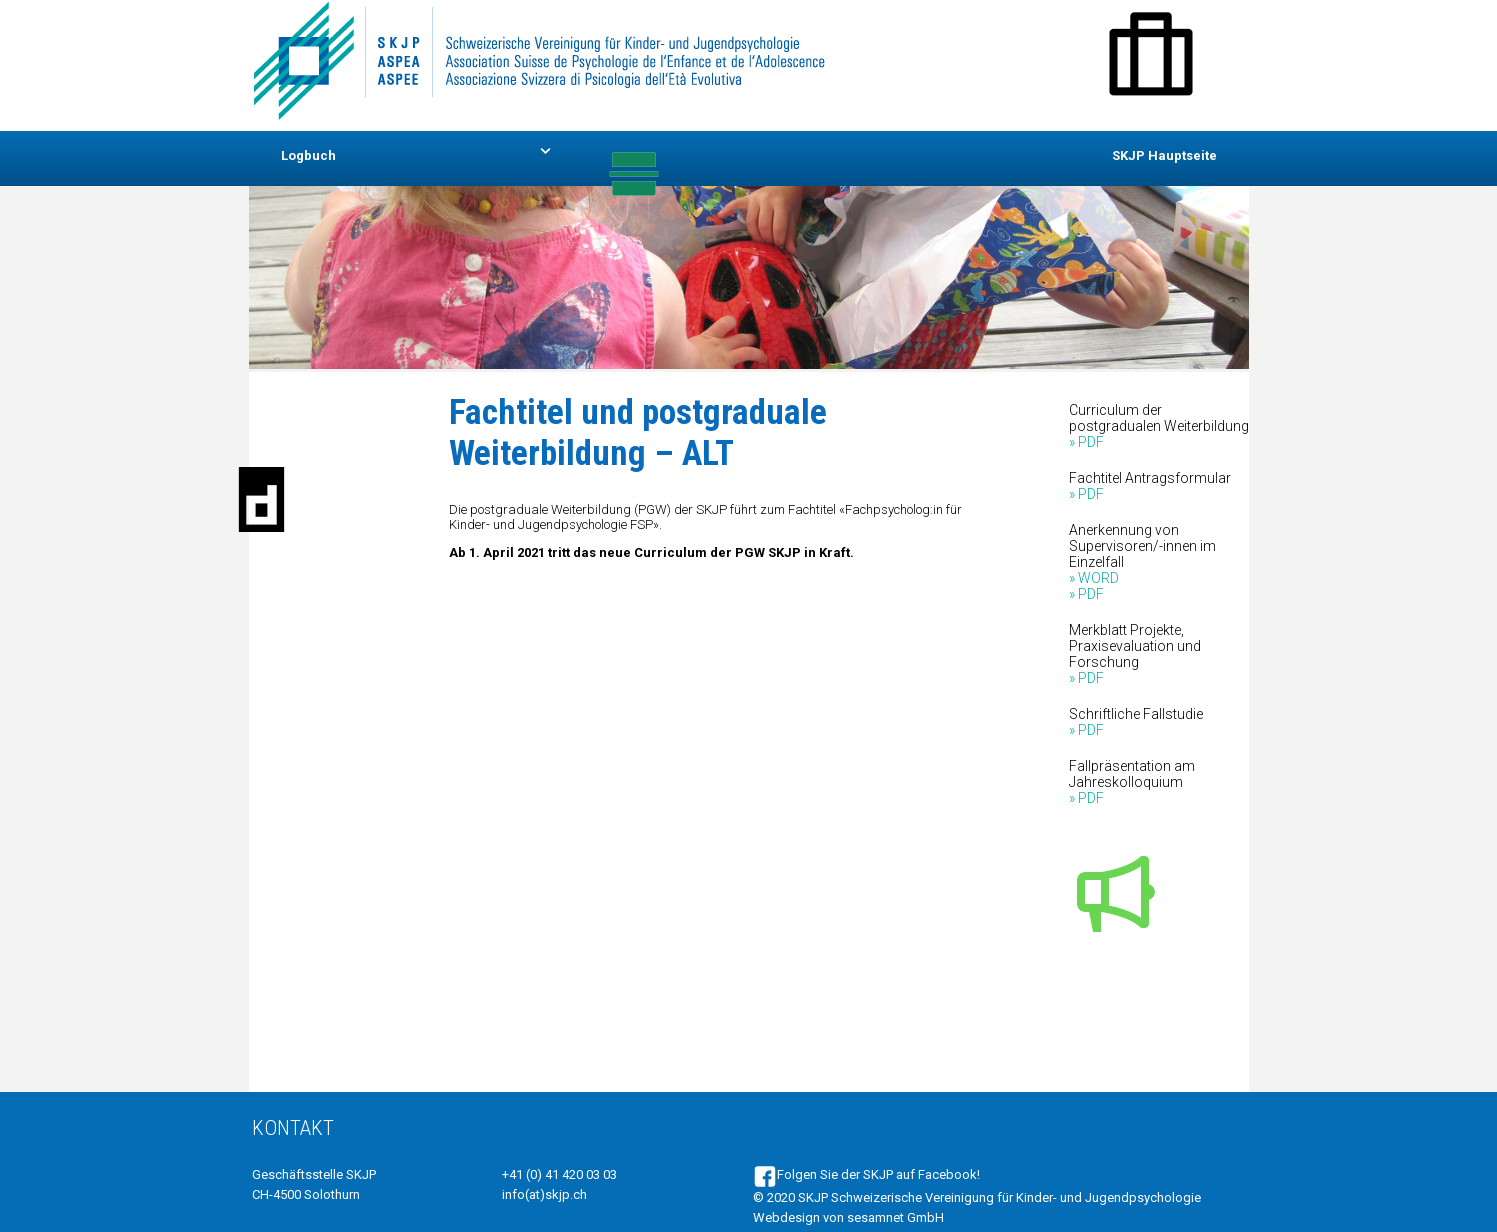 This screenshot has height=1232, width=1497. What do you see at coordinates (1113, 892) in the screenshot?
I see `make an announcement or broadcast` at bounding box center [1113, 892].